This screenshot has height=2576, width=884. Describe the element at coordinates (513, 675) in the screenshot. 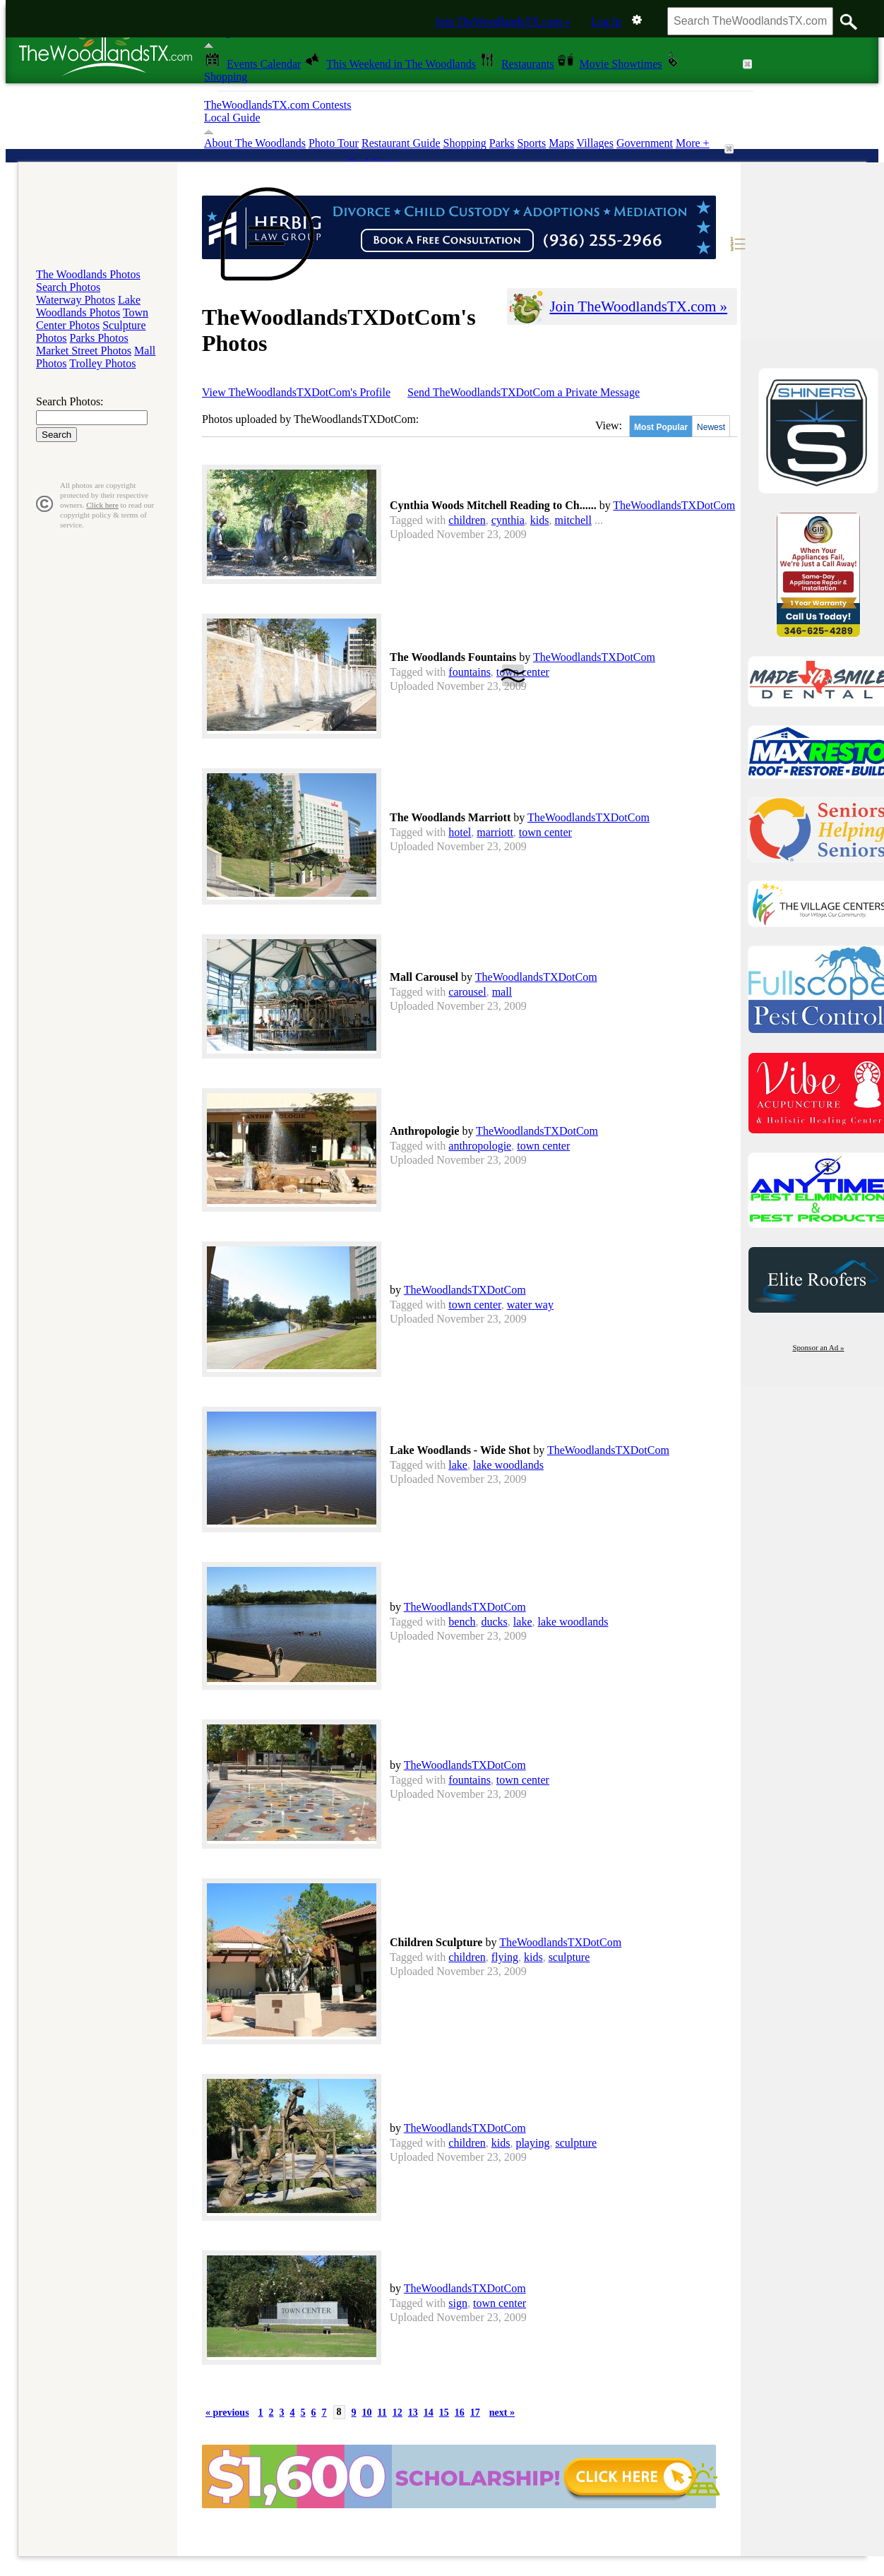

I see `indicates approximate or estimated value` at that location.